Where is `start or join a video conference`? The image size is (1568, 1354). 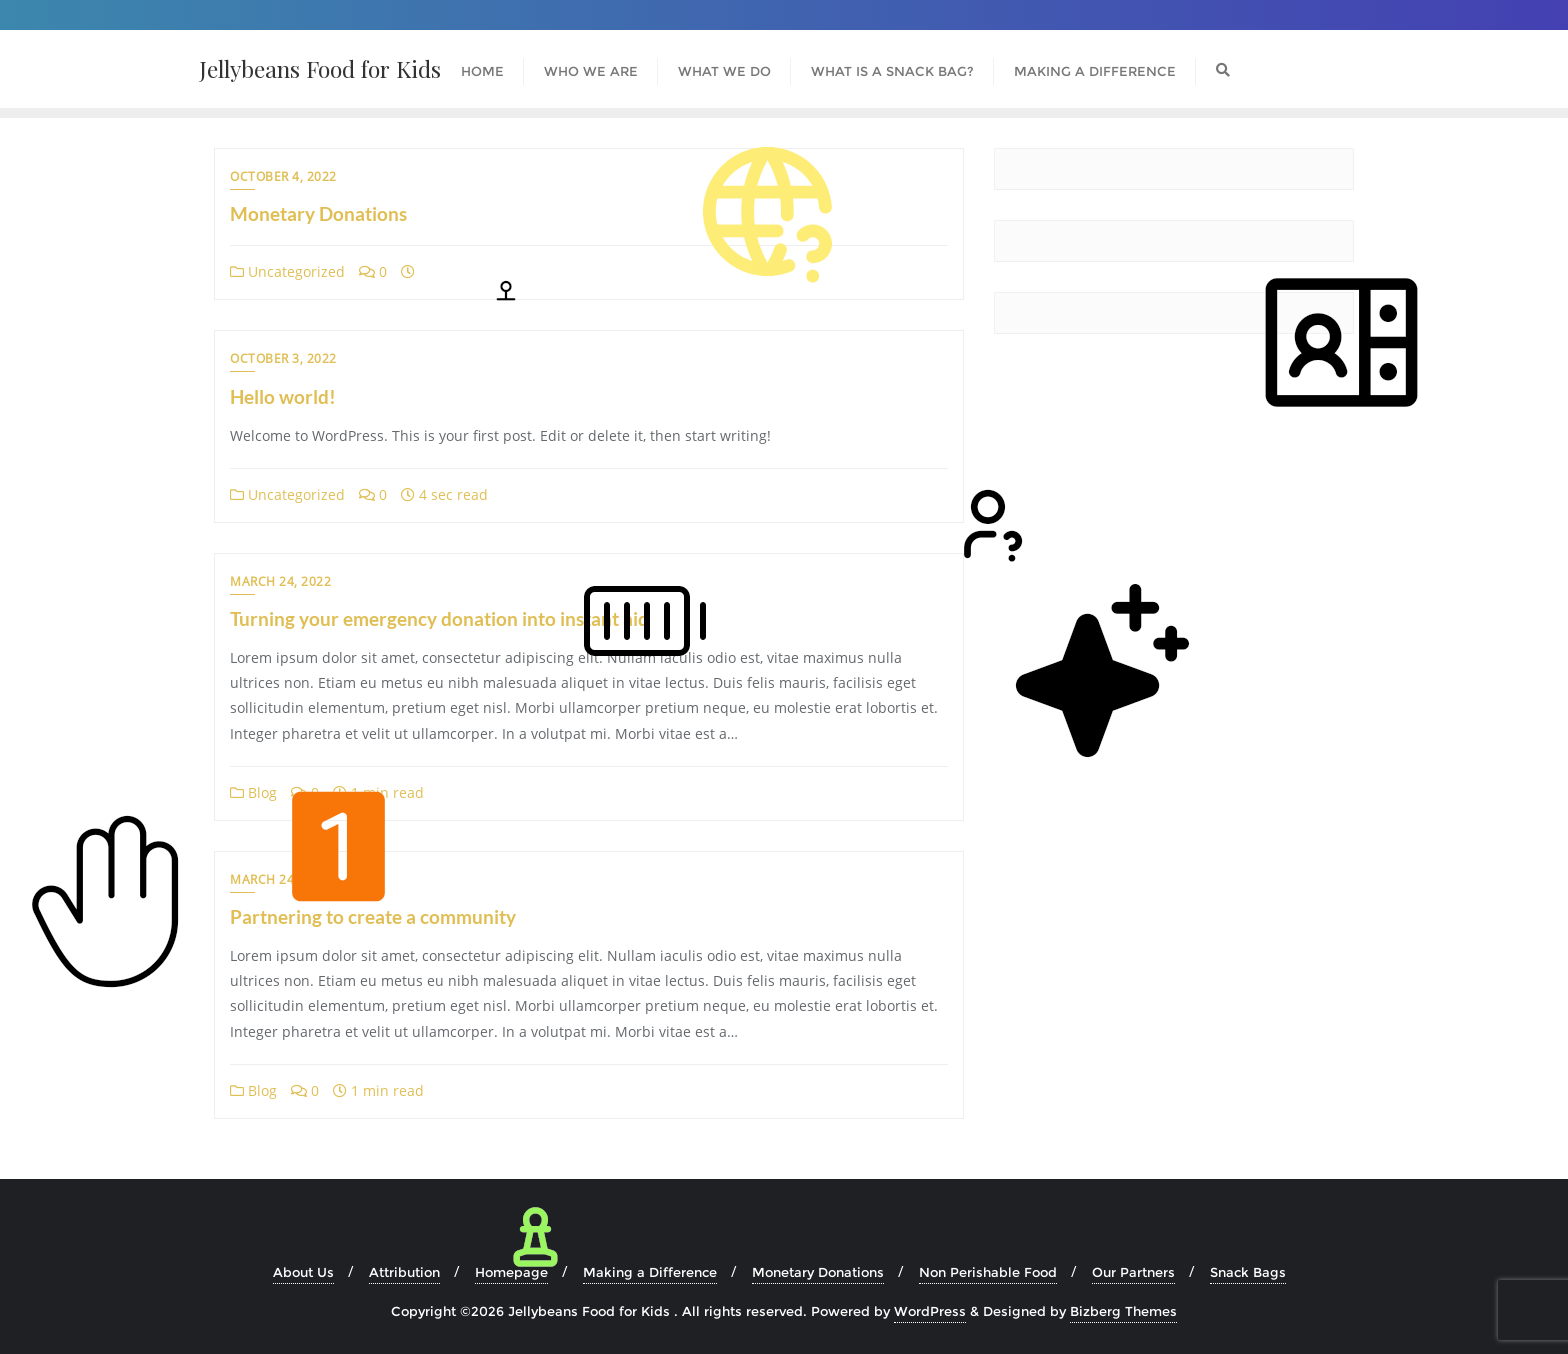
start or join a video conference is located at coordinates (1341, 342).